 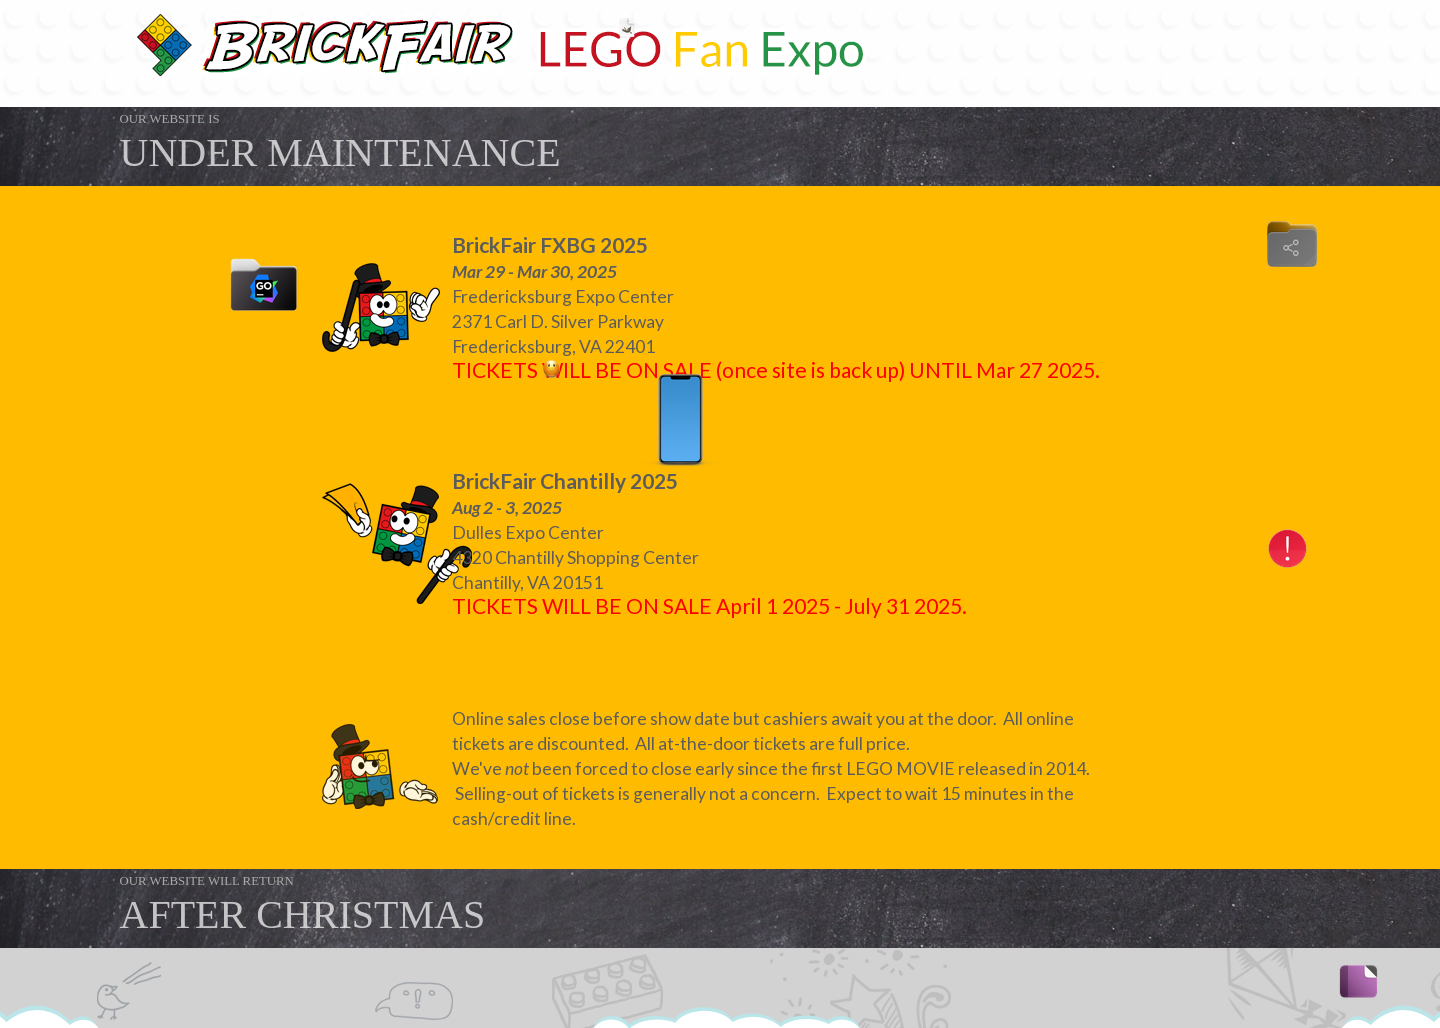 What do you see at coordinates (680, 420) in the screenshot?
I see `iPhone XS Max device icon` at bounding box center [680, 420].